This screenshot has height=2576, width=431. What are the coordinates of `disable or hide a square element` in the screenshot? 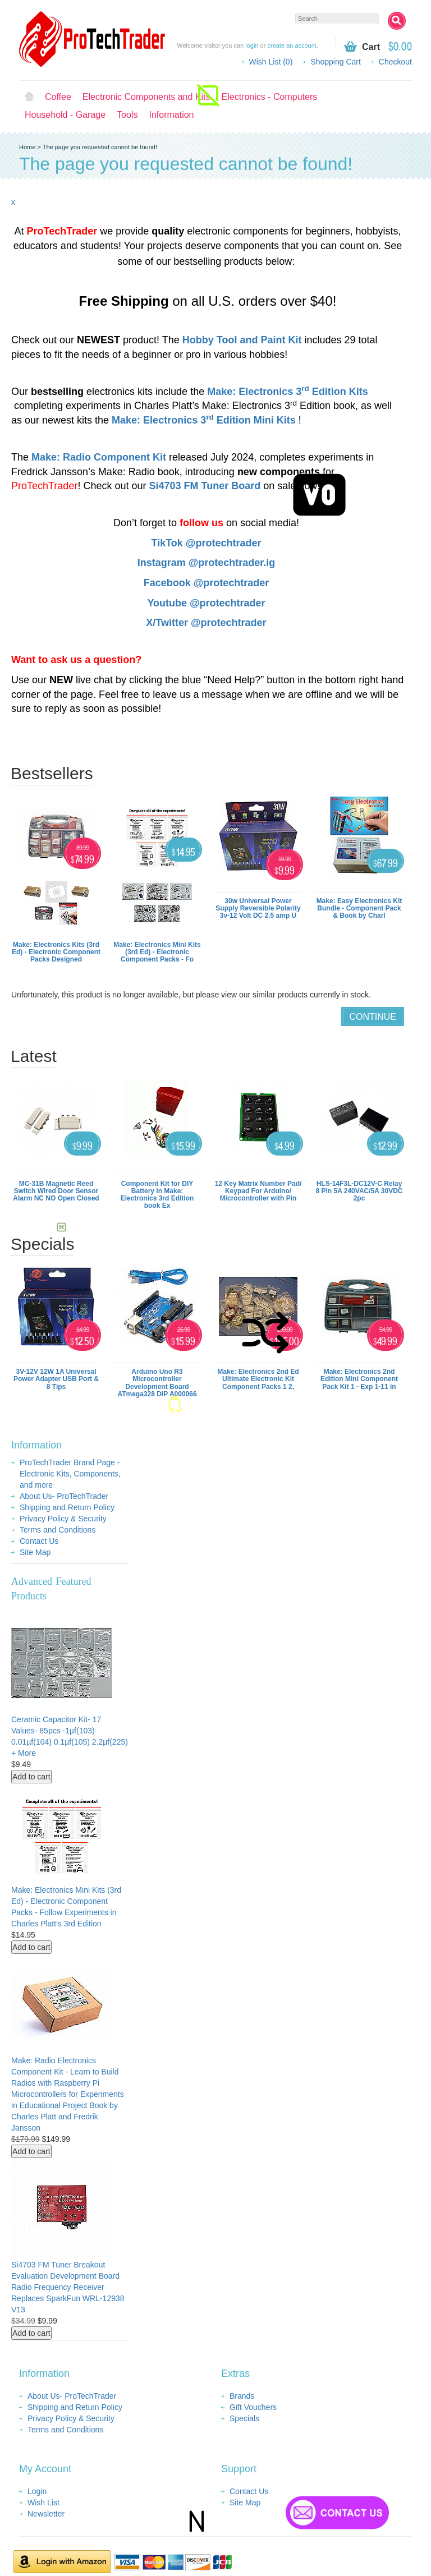 It's located at (208, 95).